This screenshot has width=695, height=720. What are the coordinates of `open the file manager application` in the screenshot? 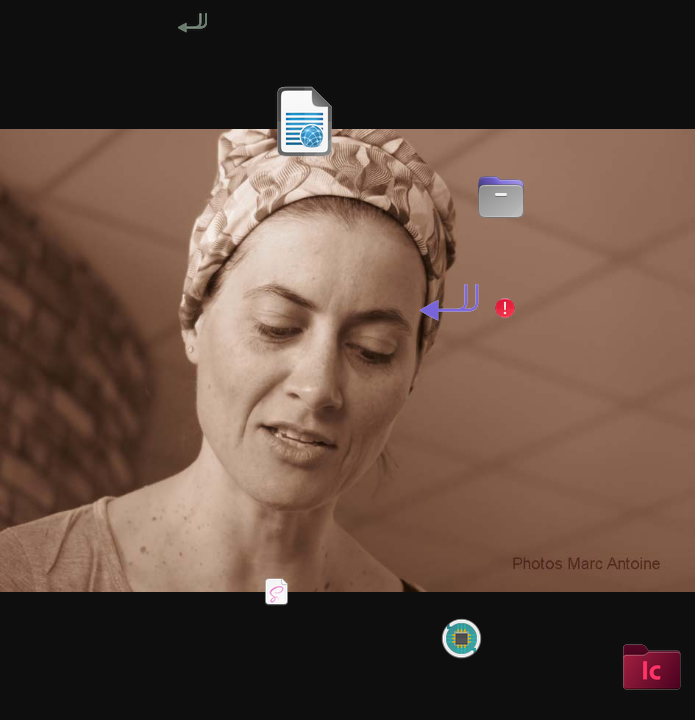 It's located at (501, 197).